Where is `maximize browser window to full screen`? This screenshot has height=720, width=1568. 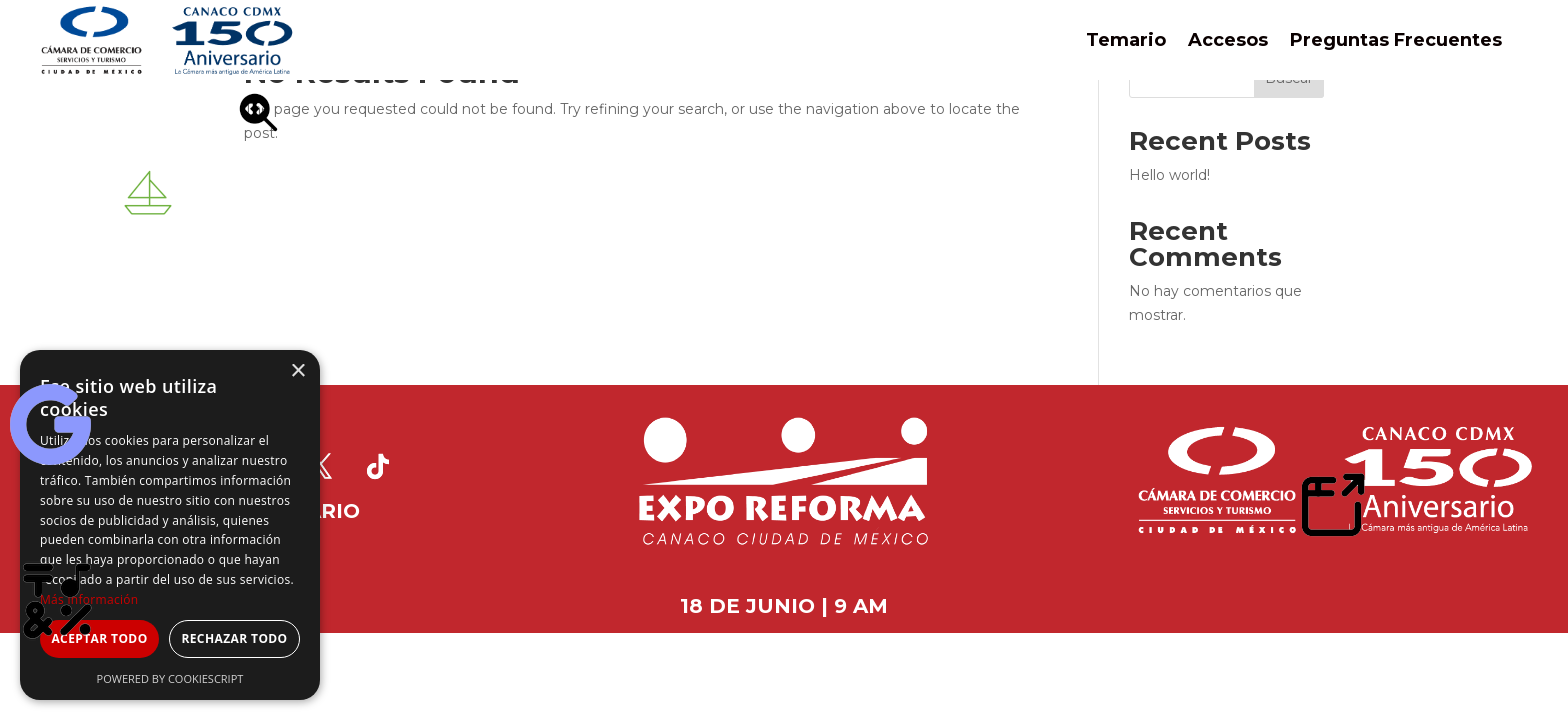
maximize browser window to full screen is located at coordinates (1331, 506).